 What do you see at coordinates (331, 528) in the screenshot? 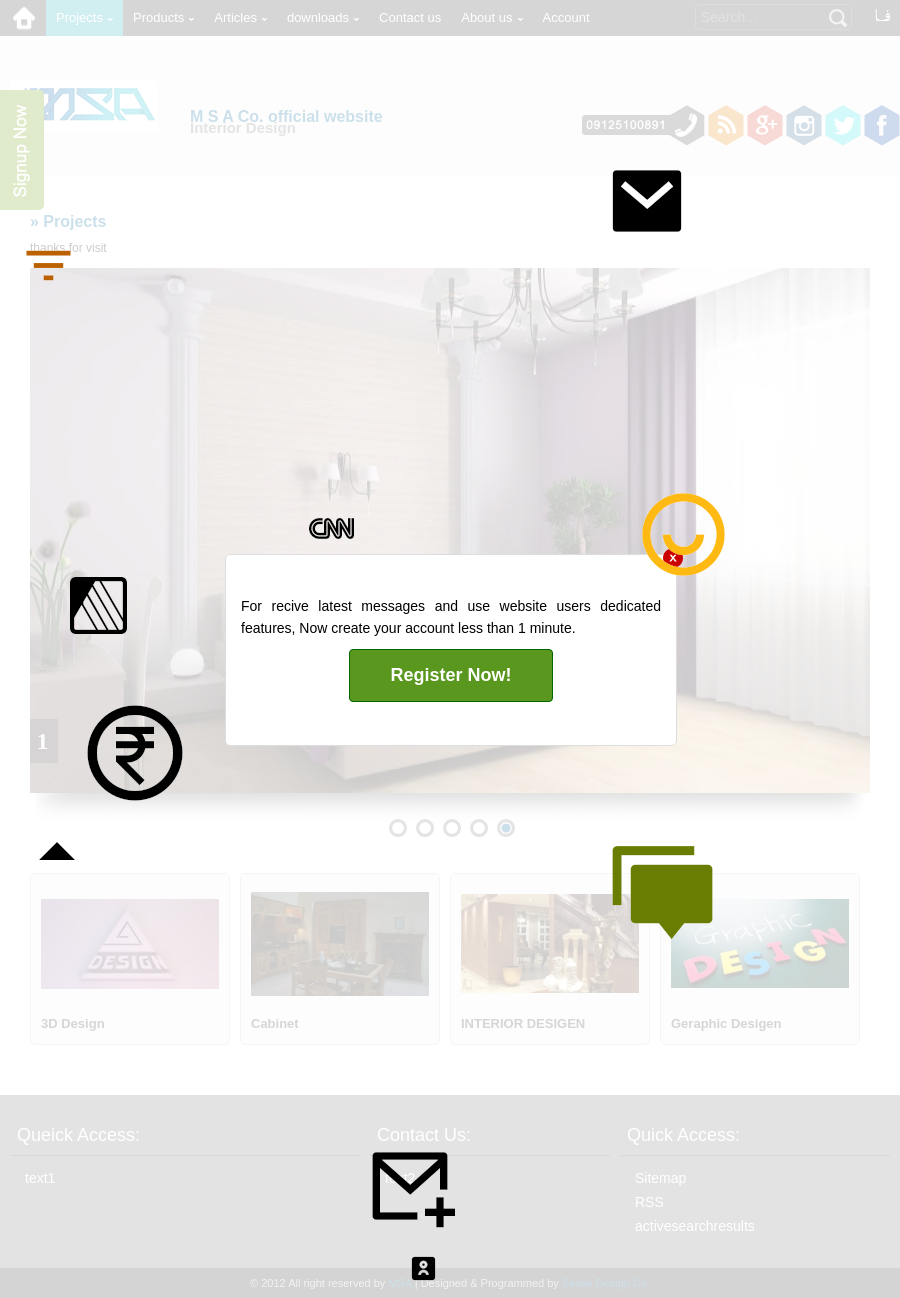
I see `open the CNN news app` at bounding box center [331, 528].